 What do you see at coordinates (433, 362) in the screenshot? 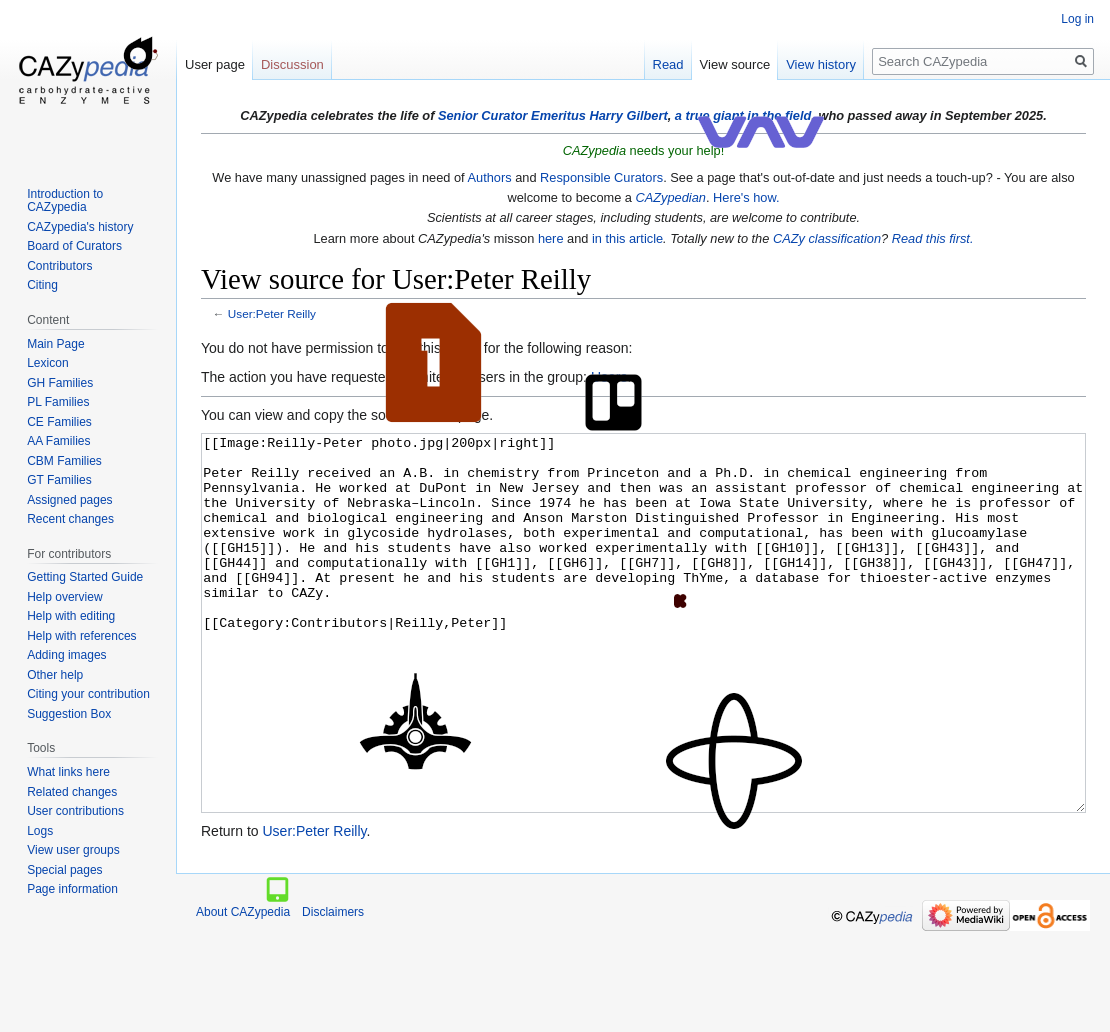
I see `indicates primary SIM card slot (SIM 1)` at bounding box center [433, 362].